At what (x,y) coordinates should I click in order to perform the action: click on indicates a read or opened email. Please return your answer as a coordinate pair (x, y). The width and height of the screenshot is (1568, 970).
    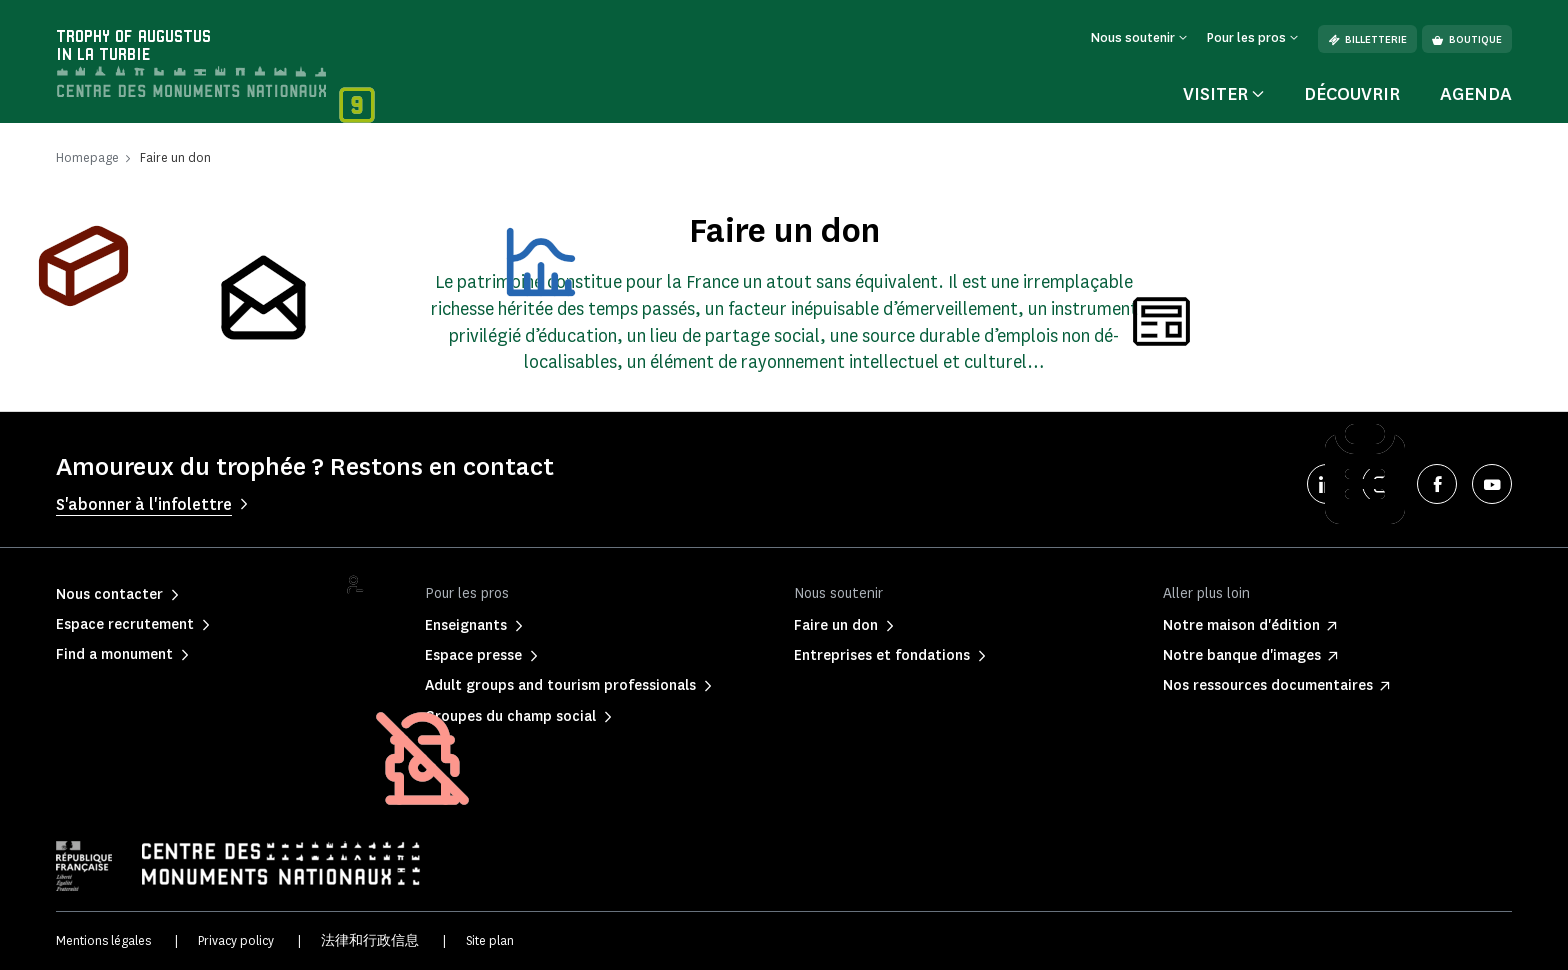
    Looking at the image, I should click on (263, 297).